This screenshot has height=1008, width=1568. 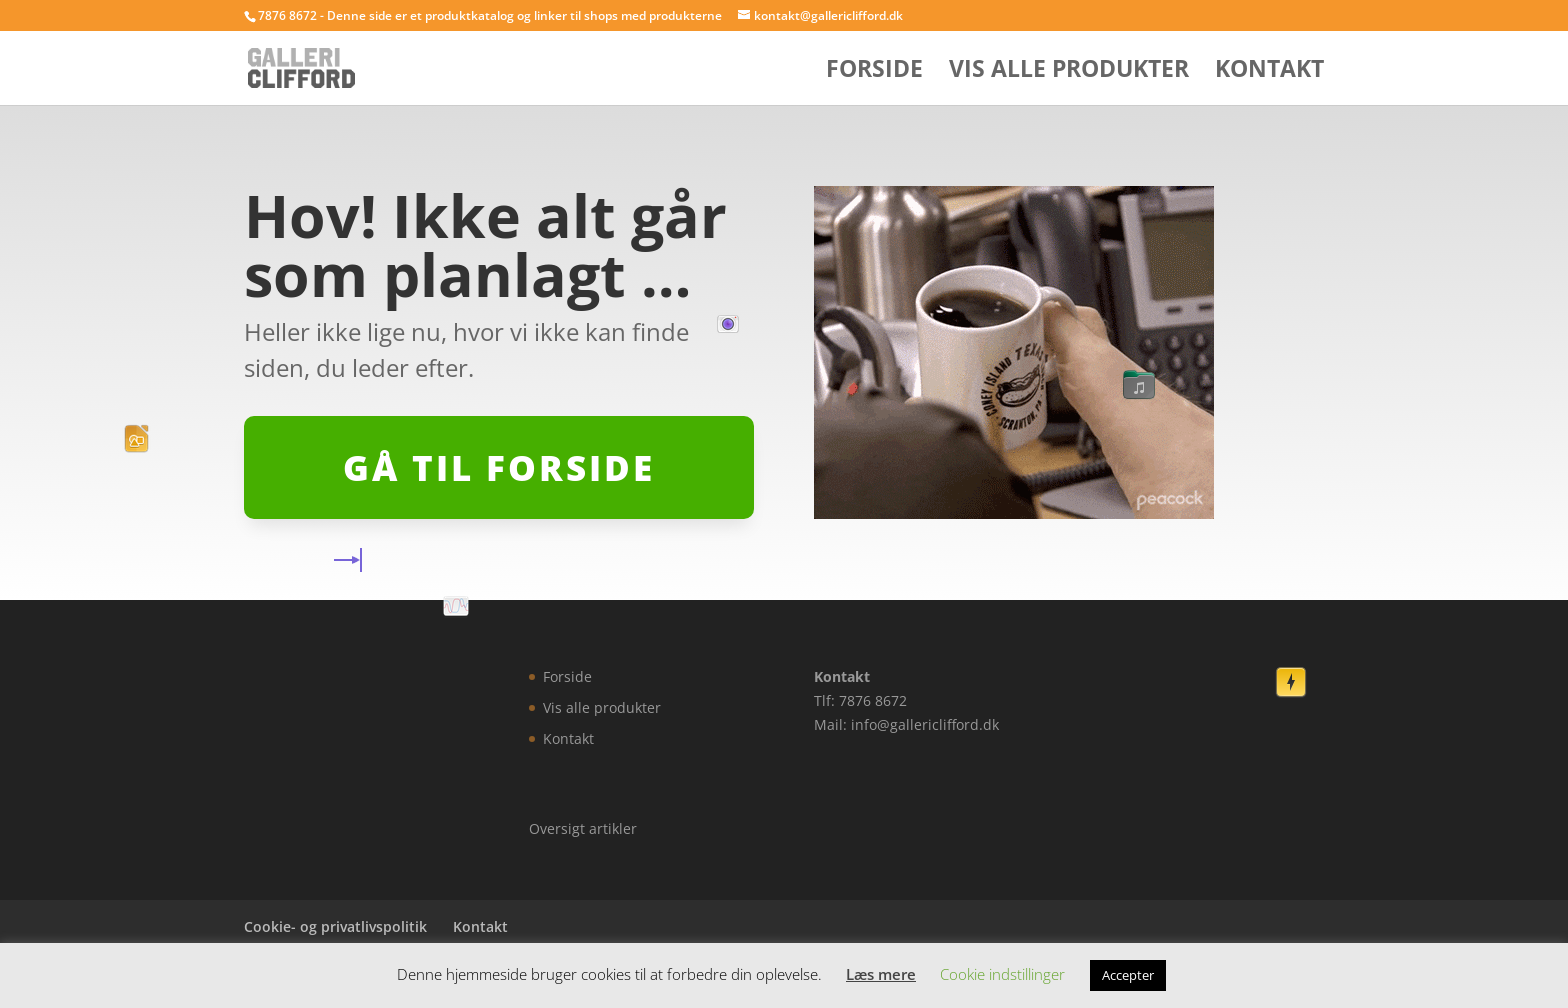 I want to click on open power statistics application, so click(x=456, y=606).